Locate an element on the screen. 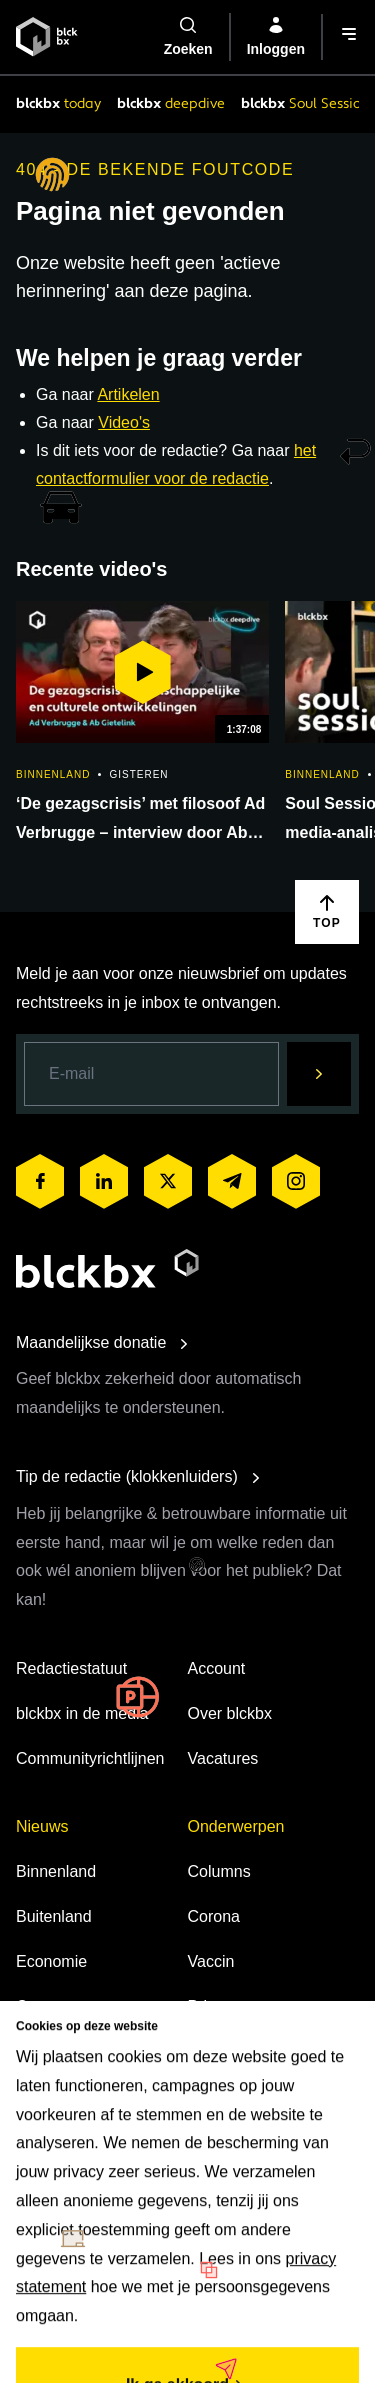 The image size is (375, 2383). open steam gaming platform is located at coordinates (197, 1565).